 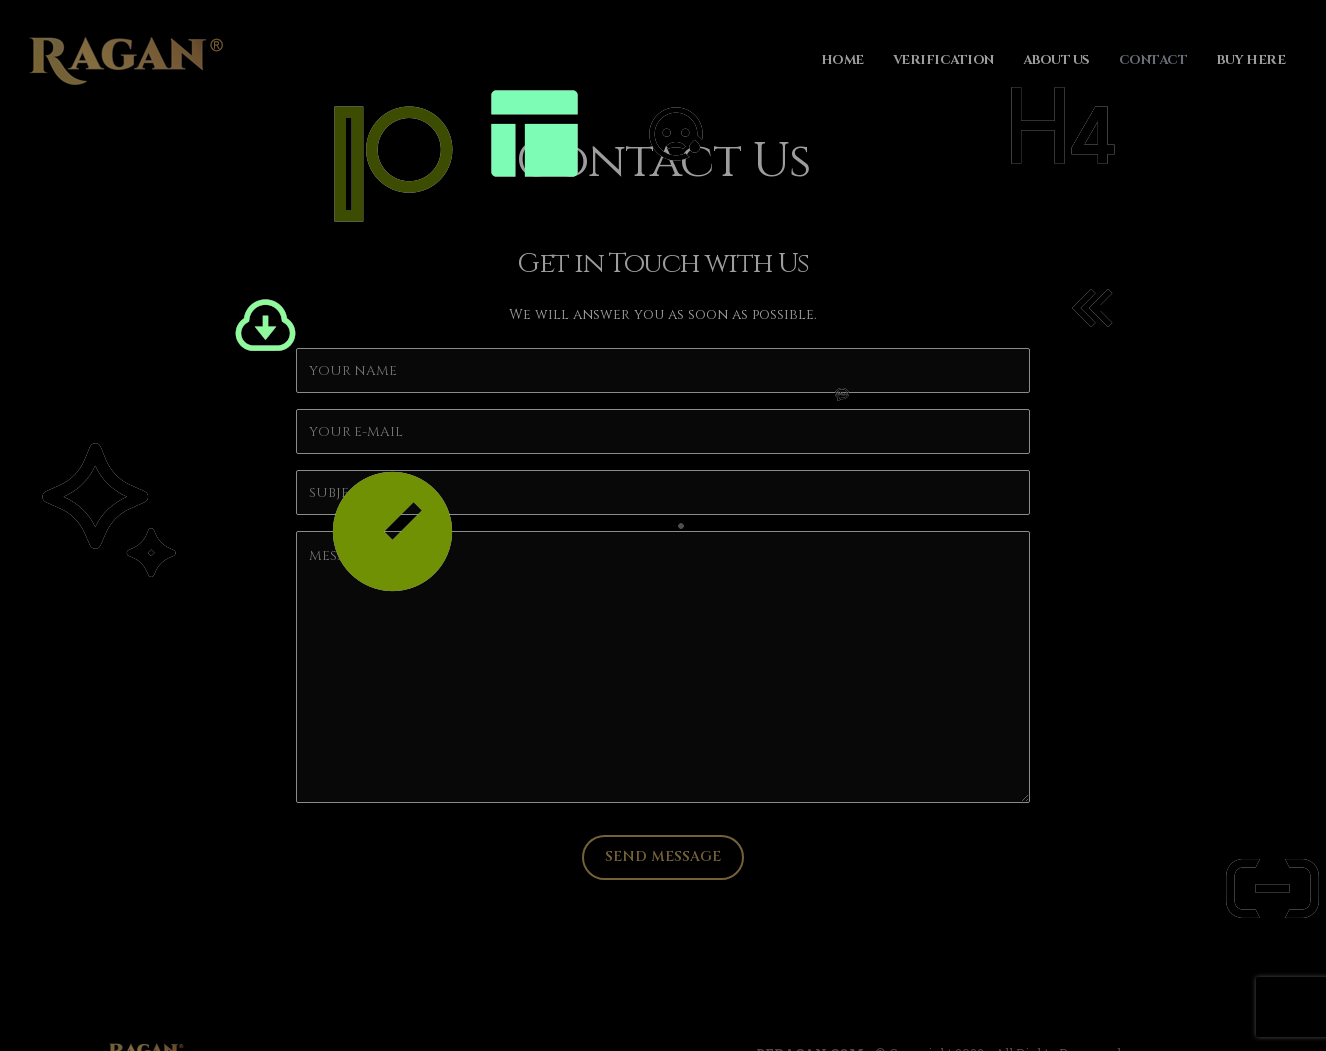 I want to click on download file from cloud storage, so click(x=265, y=326).